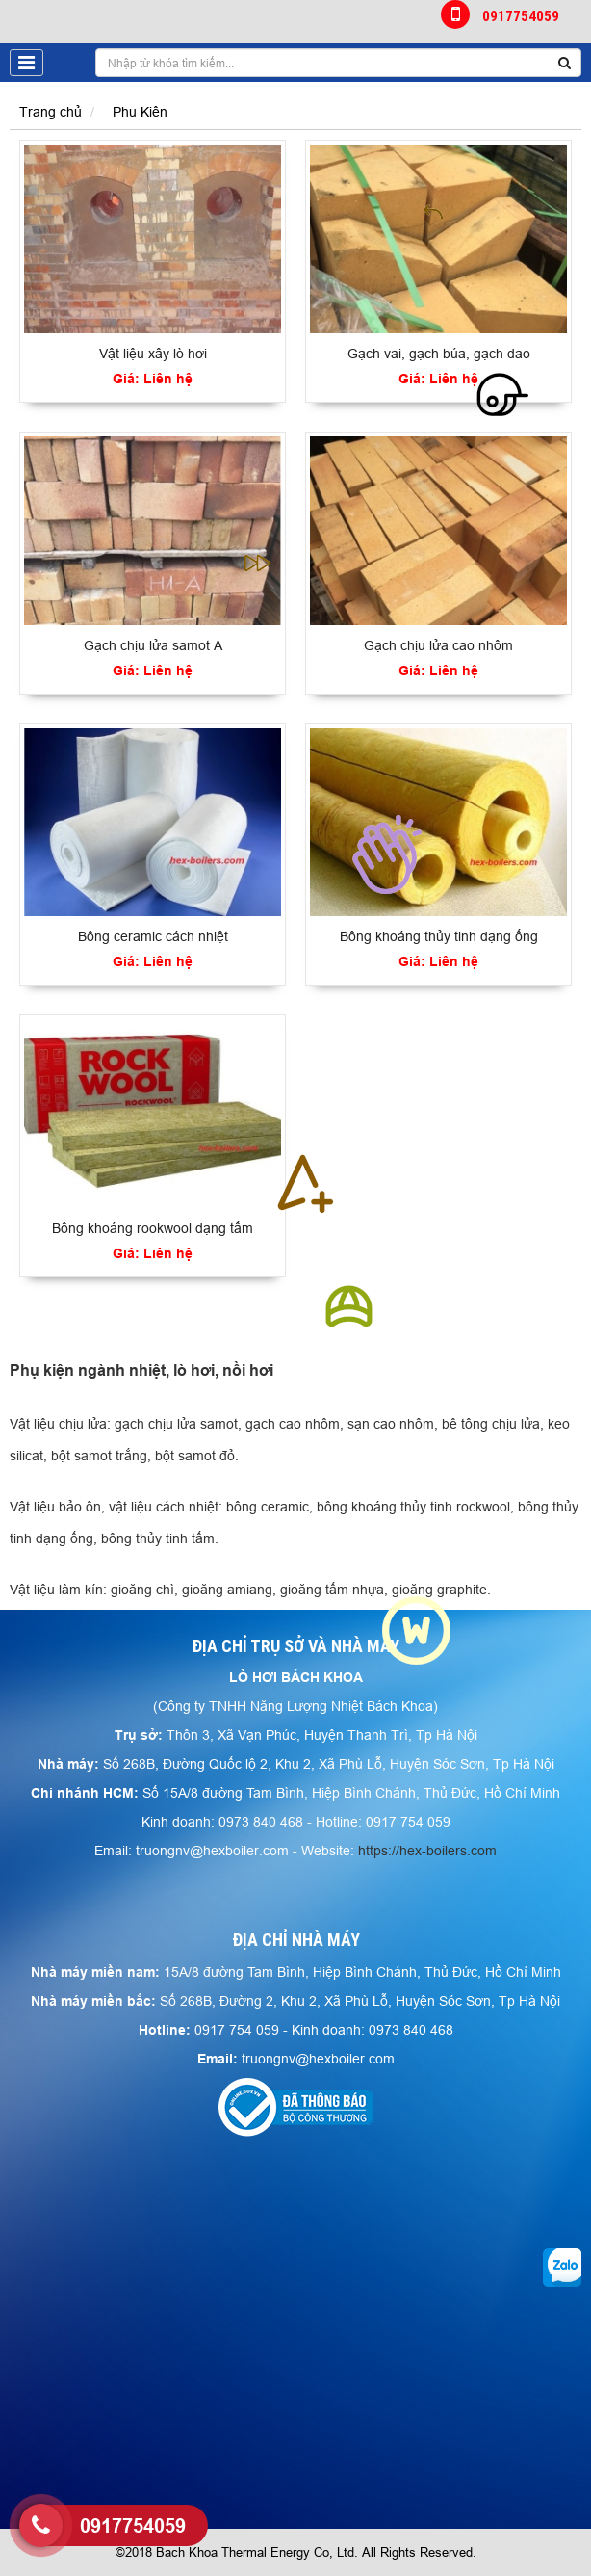 This screenshot has width=591, height=2576. What do you see at coordinates (416, 1630) in the screenshot?
I see `indicates west direction on a map` at bounding box center [416, 1630].